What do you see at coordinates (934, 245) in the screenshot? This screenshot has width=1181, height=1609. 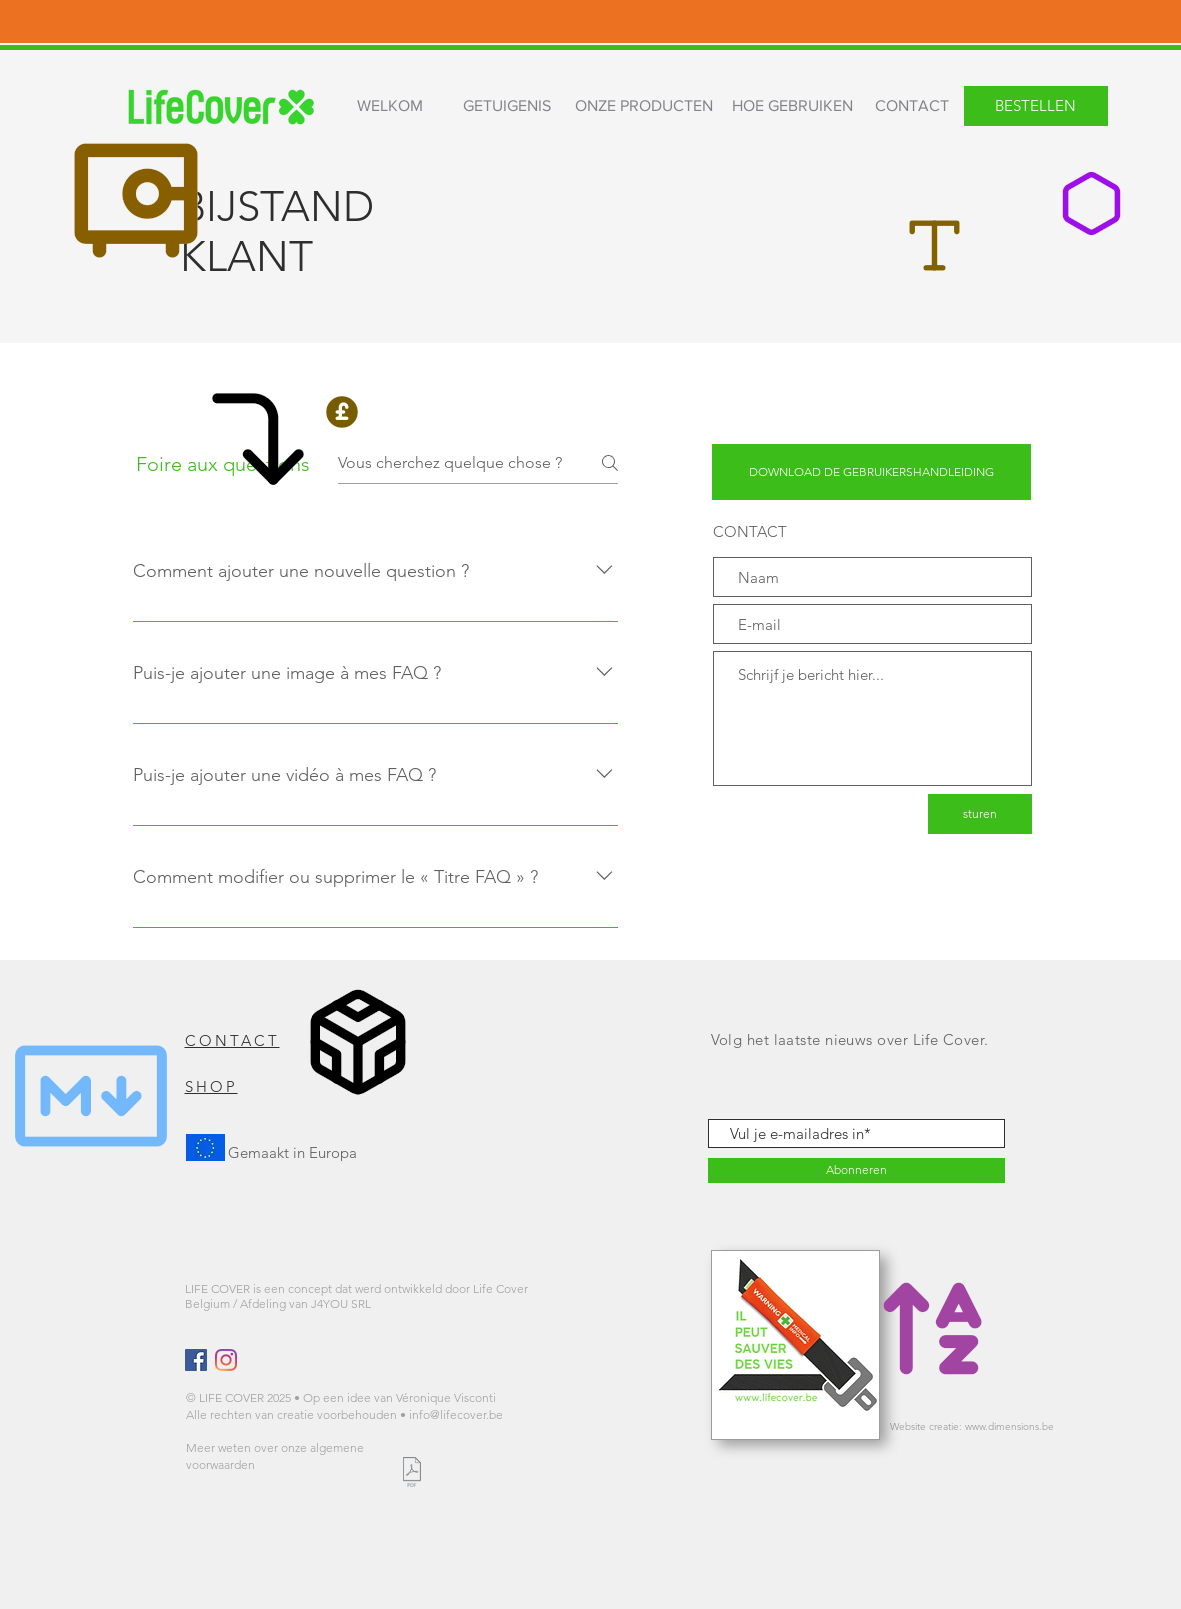 I see `access text formatting options` at bounding box center [934, 245].